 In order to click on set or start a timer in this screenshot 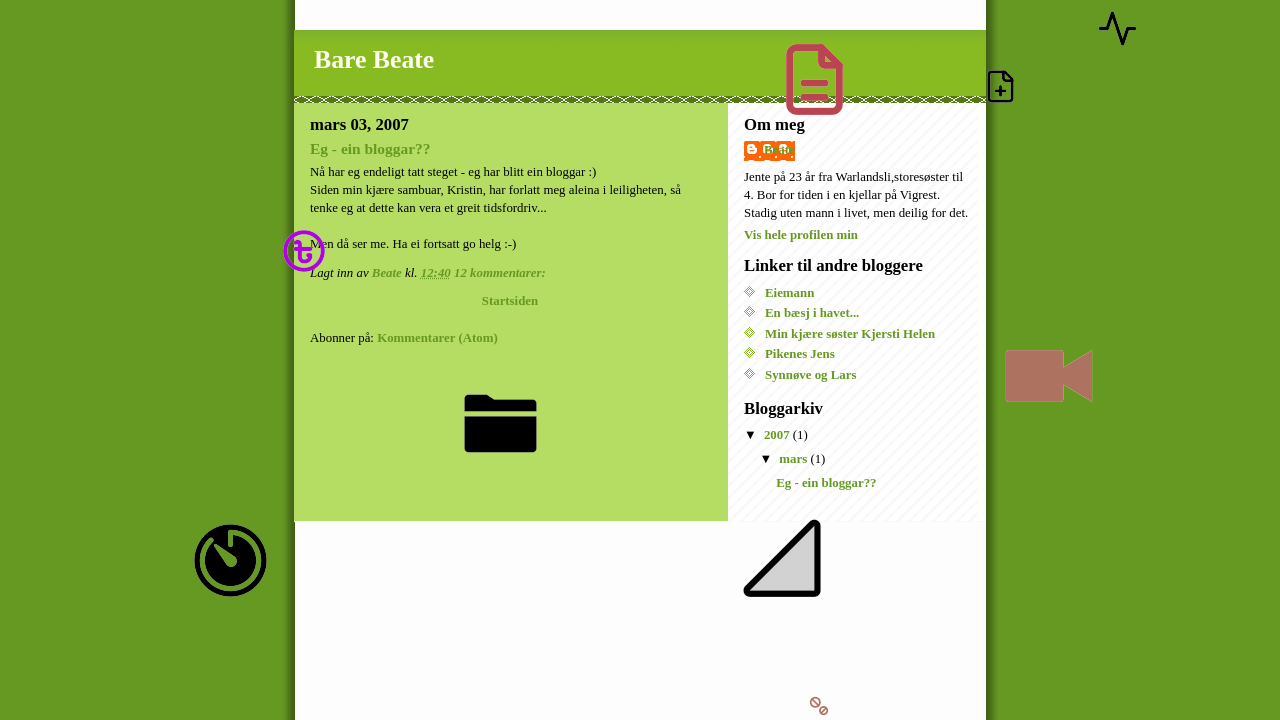, I will do `click(230, 560)`.